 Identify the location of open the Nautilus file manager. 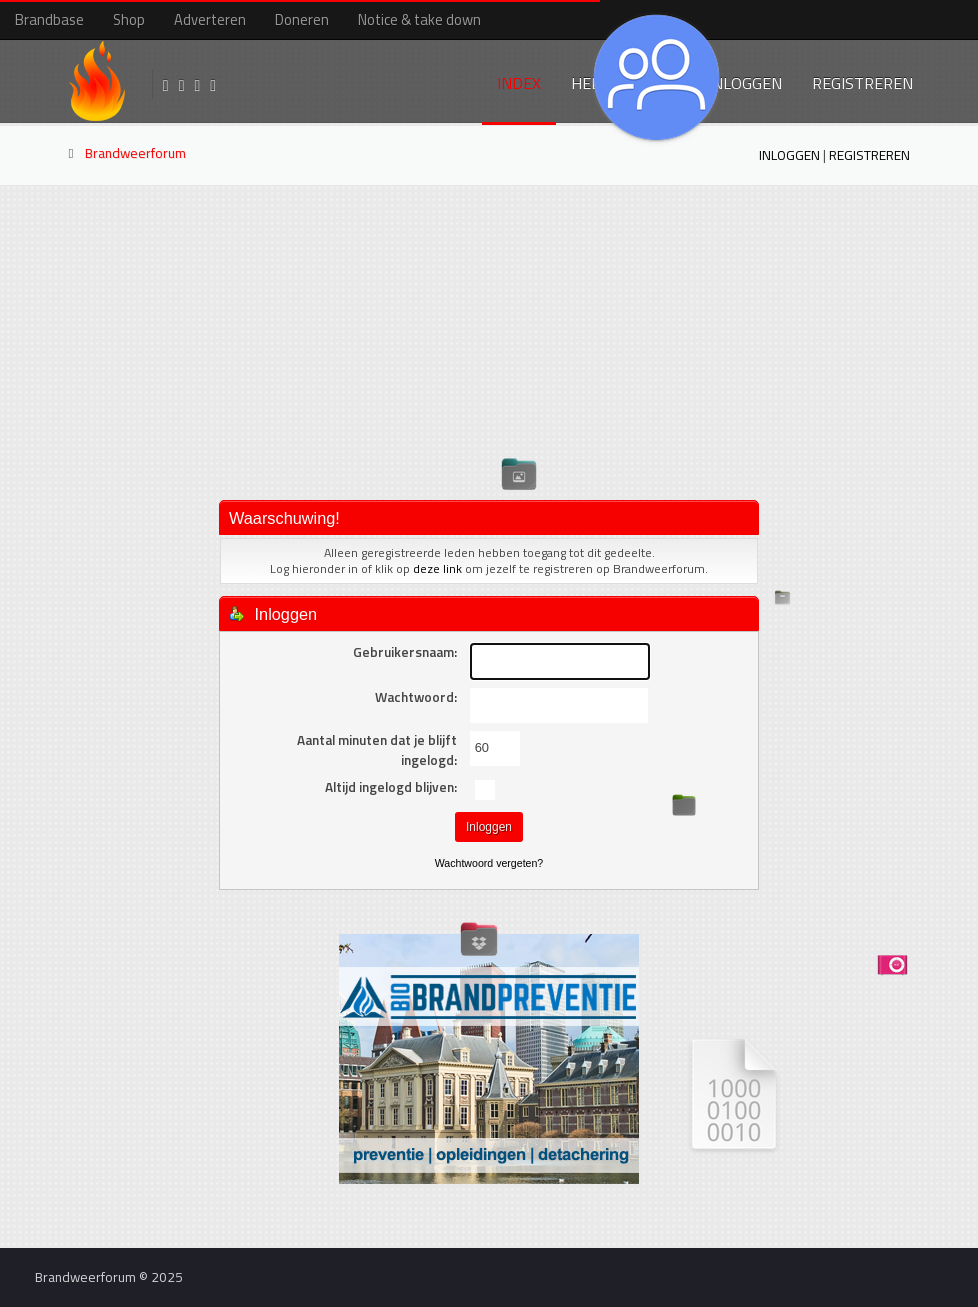
(782, 597).